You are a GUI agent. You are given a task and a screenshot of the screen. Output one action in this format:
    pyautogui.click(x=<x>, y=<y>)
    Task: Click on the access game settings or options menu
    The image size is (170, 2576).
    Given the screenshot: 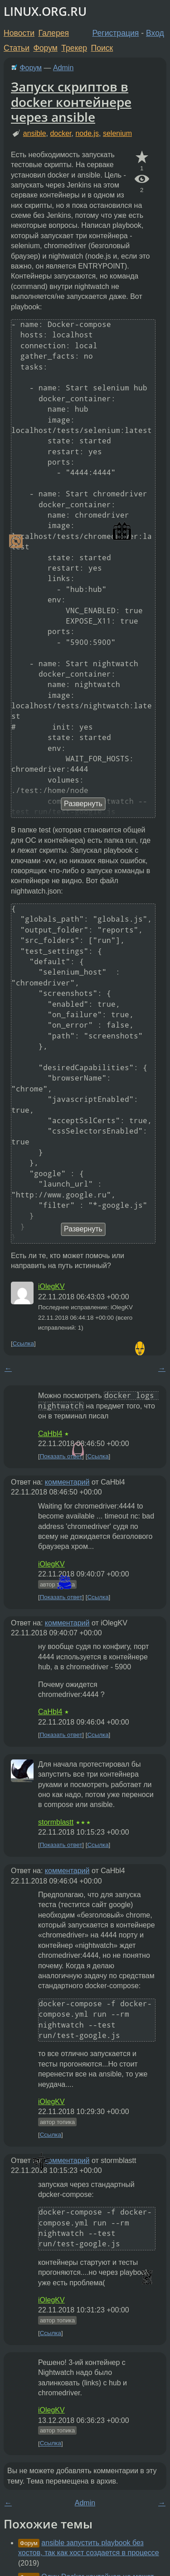 What is the action you would take?
    pyautogui.click(x=16, y=541)
    